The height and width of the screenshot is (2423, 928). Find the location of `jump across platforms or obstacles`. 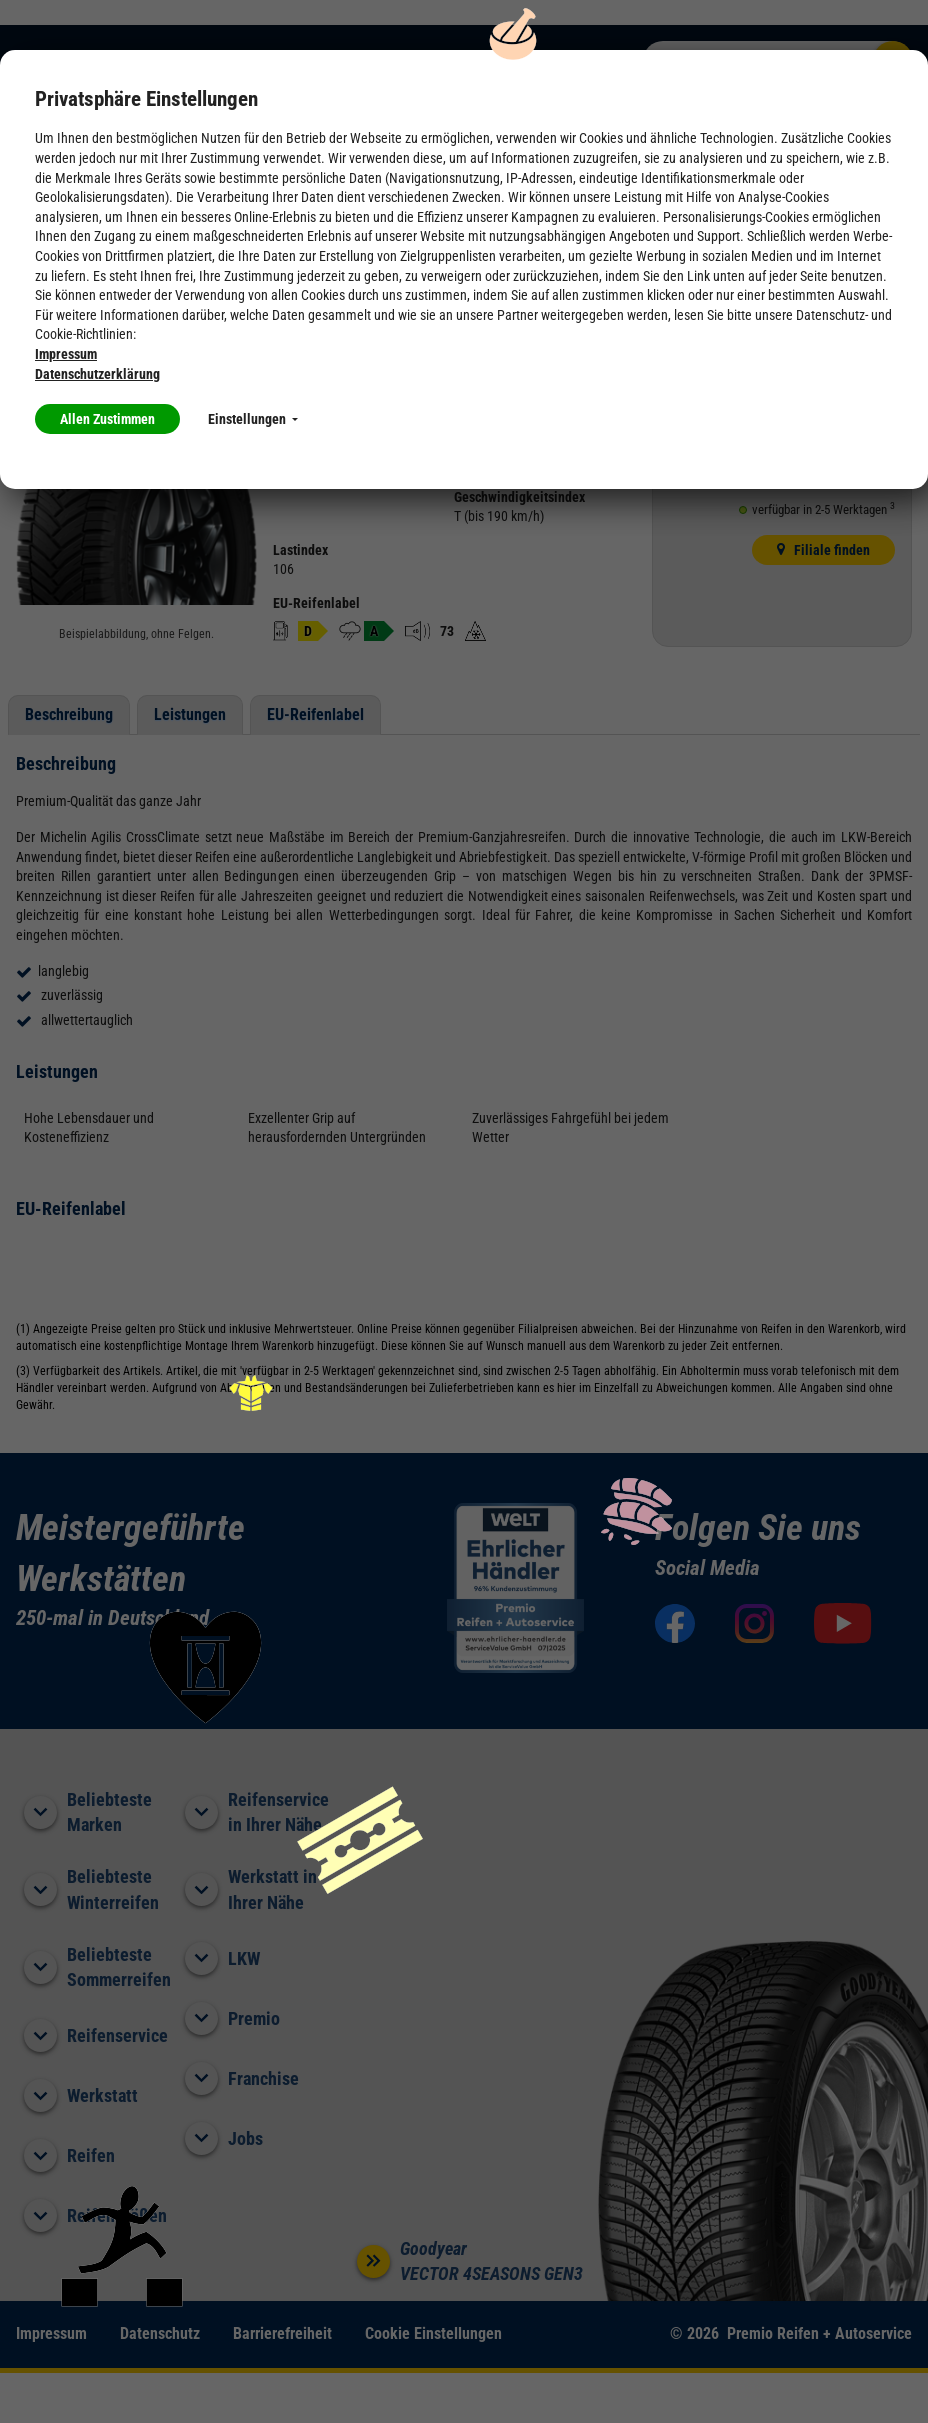

jump across platforms or obstacles is located at coordinates (122, 2246).